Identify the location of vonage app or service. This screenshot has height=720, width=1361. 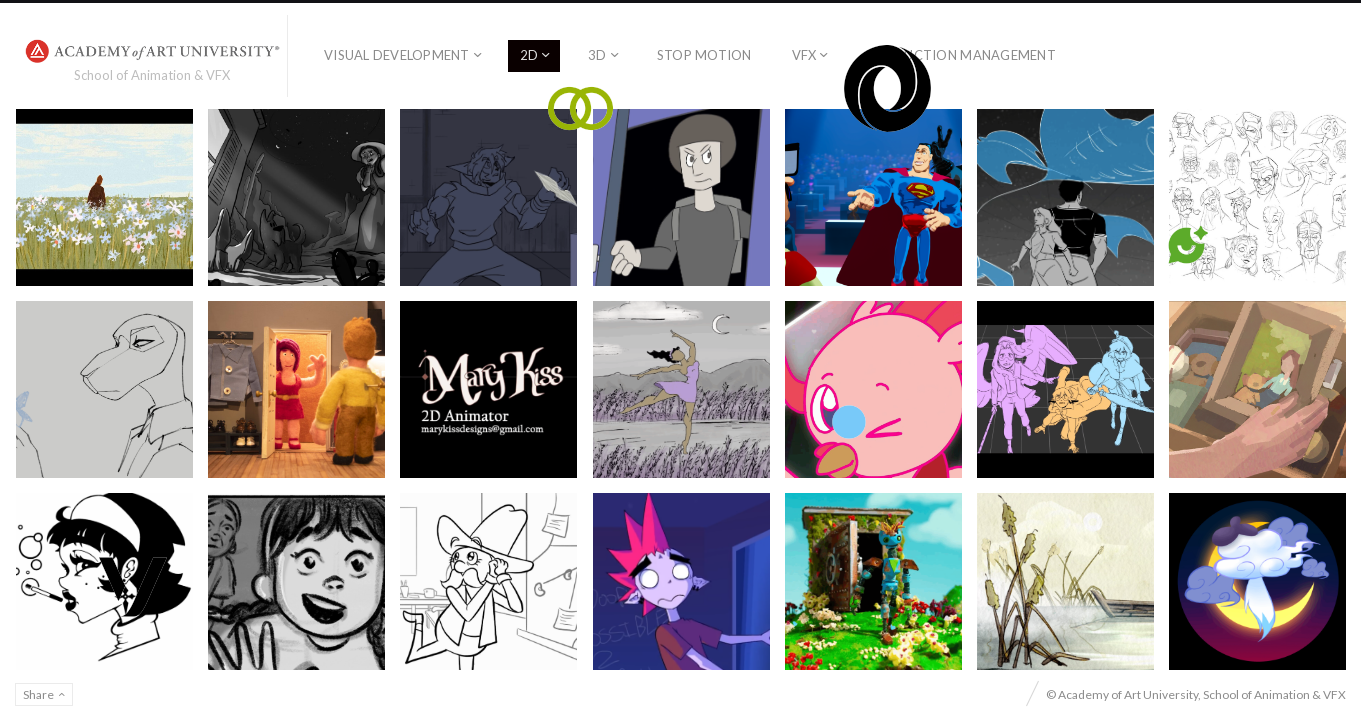
(133, 587).